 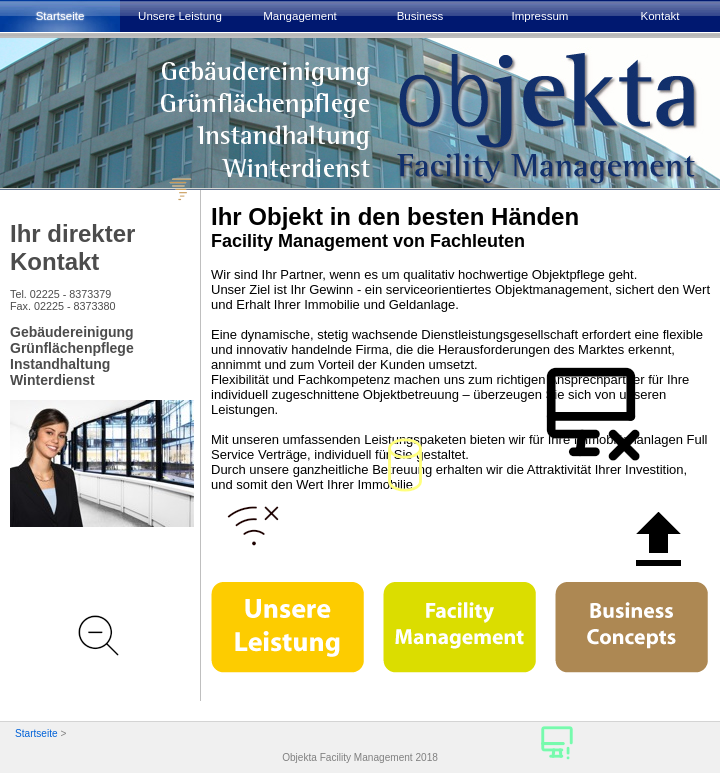 What do you see at coordinates (557, 742) in the screenshot?
I see `indicates a problem or error with your desktop computer` at bounding box center [557, 742].